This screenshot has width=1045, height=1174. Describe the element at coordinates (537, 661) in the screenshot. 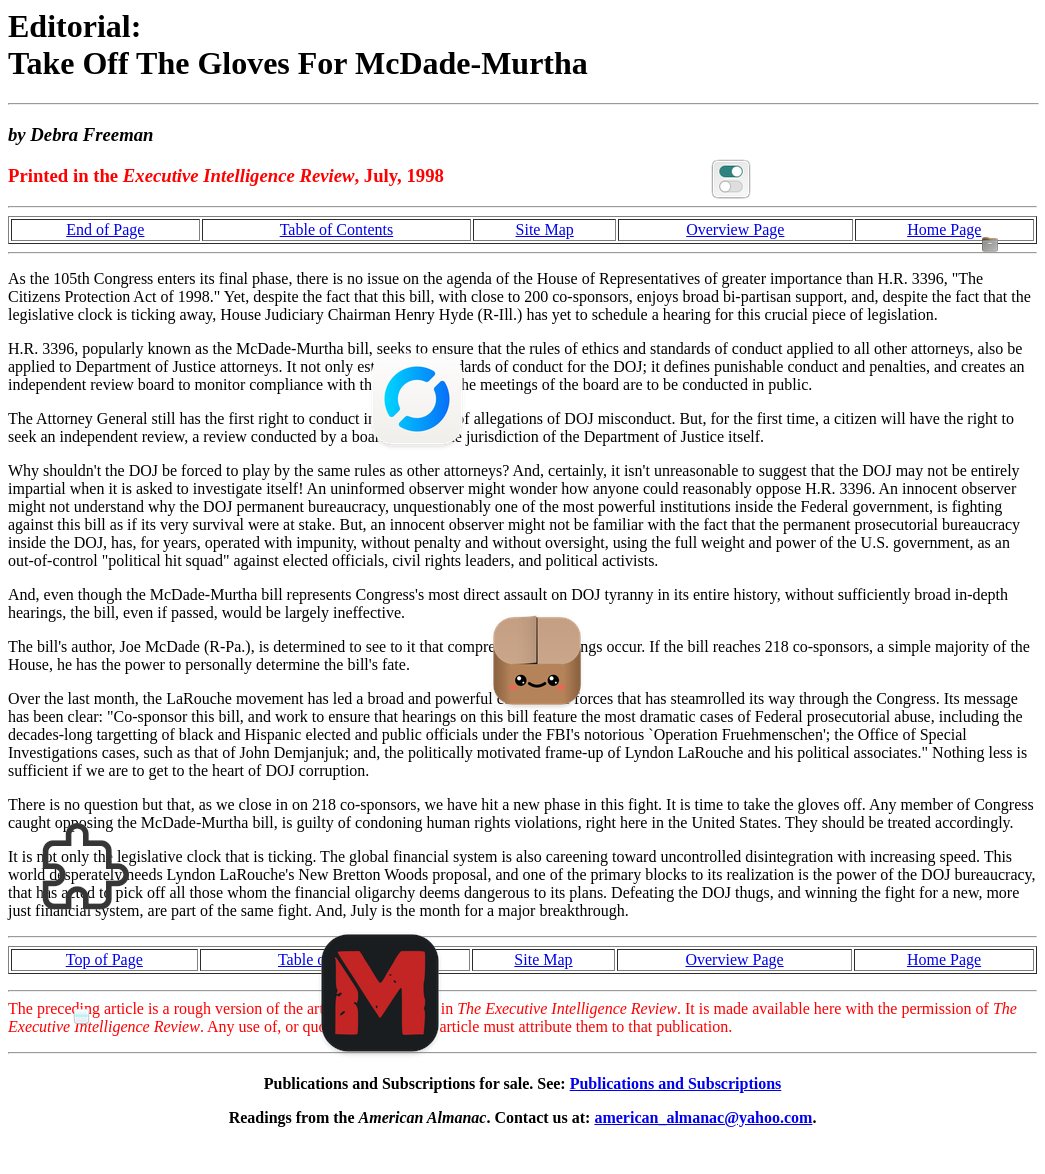

I see `open boxbuddy container management app` at that location.